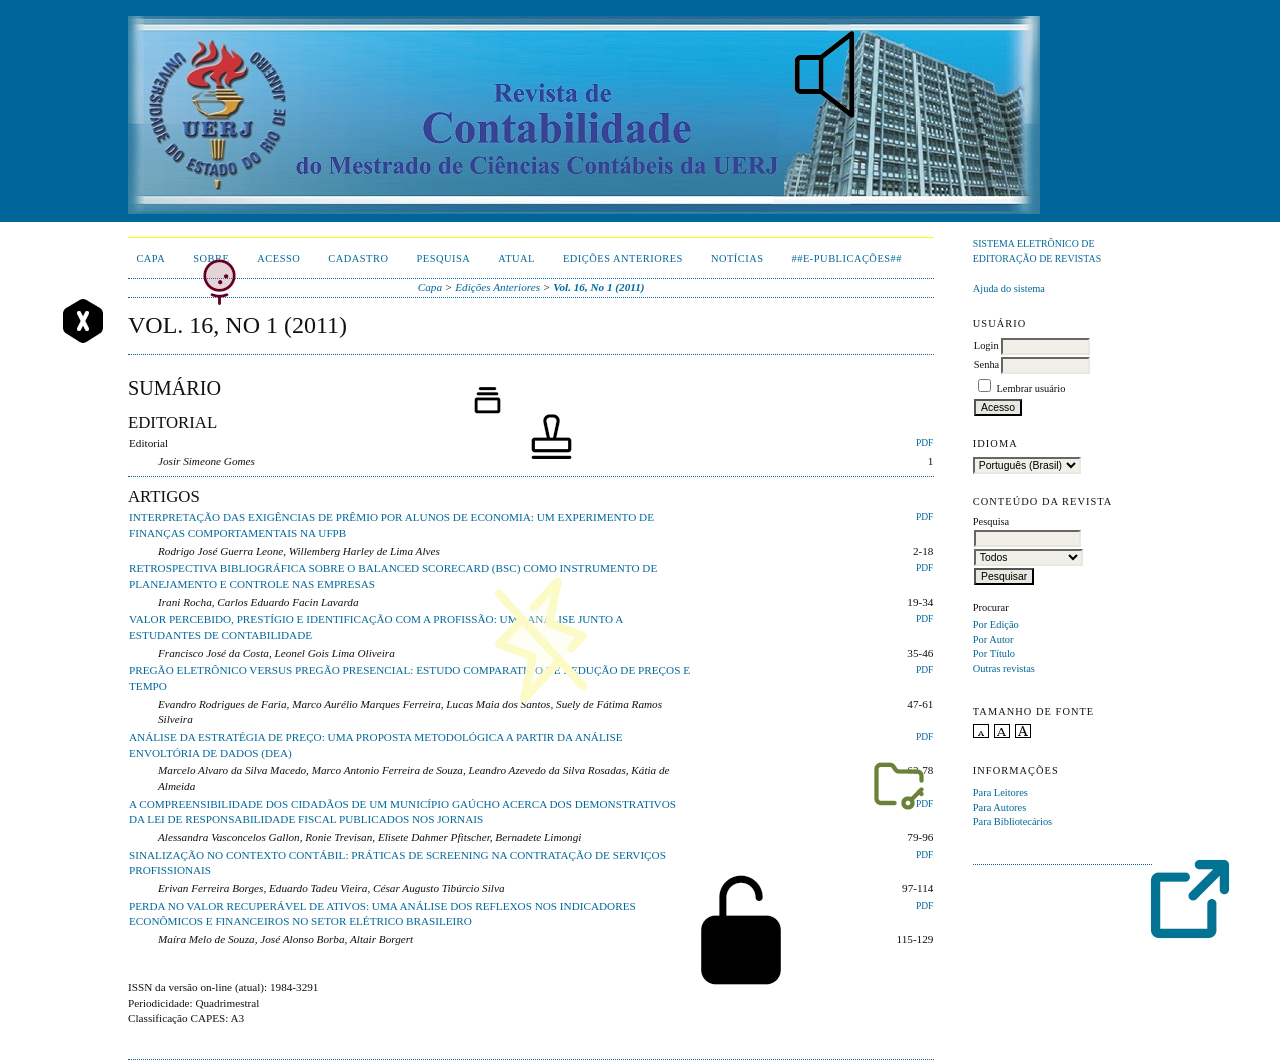  I want to click on mute audio or sound disabled, so click(841, 74).